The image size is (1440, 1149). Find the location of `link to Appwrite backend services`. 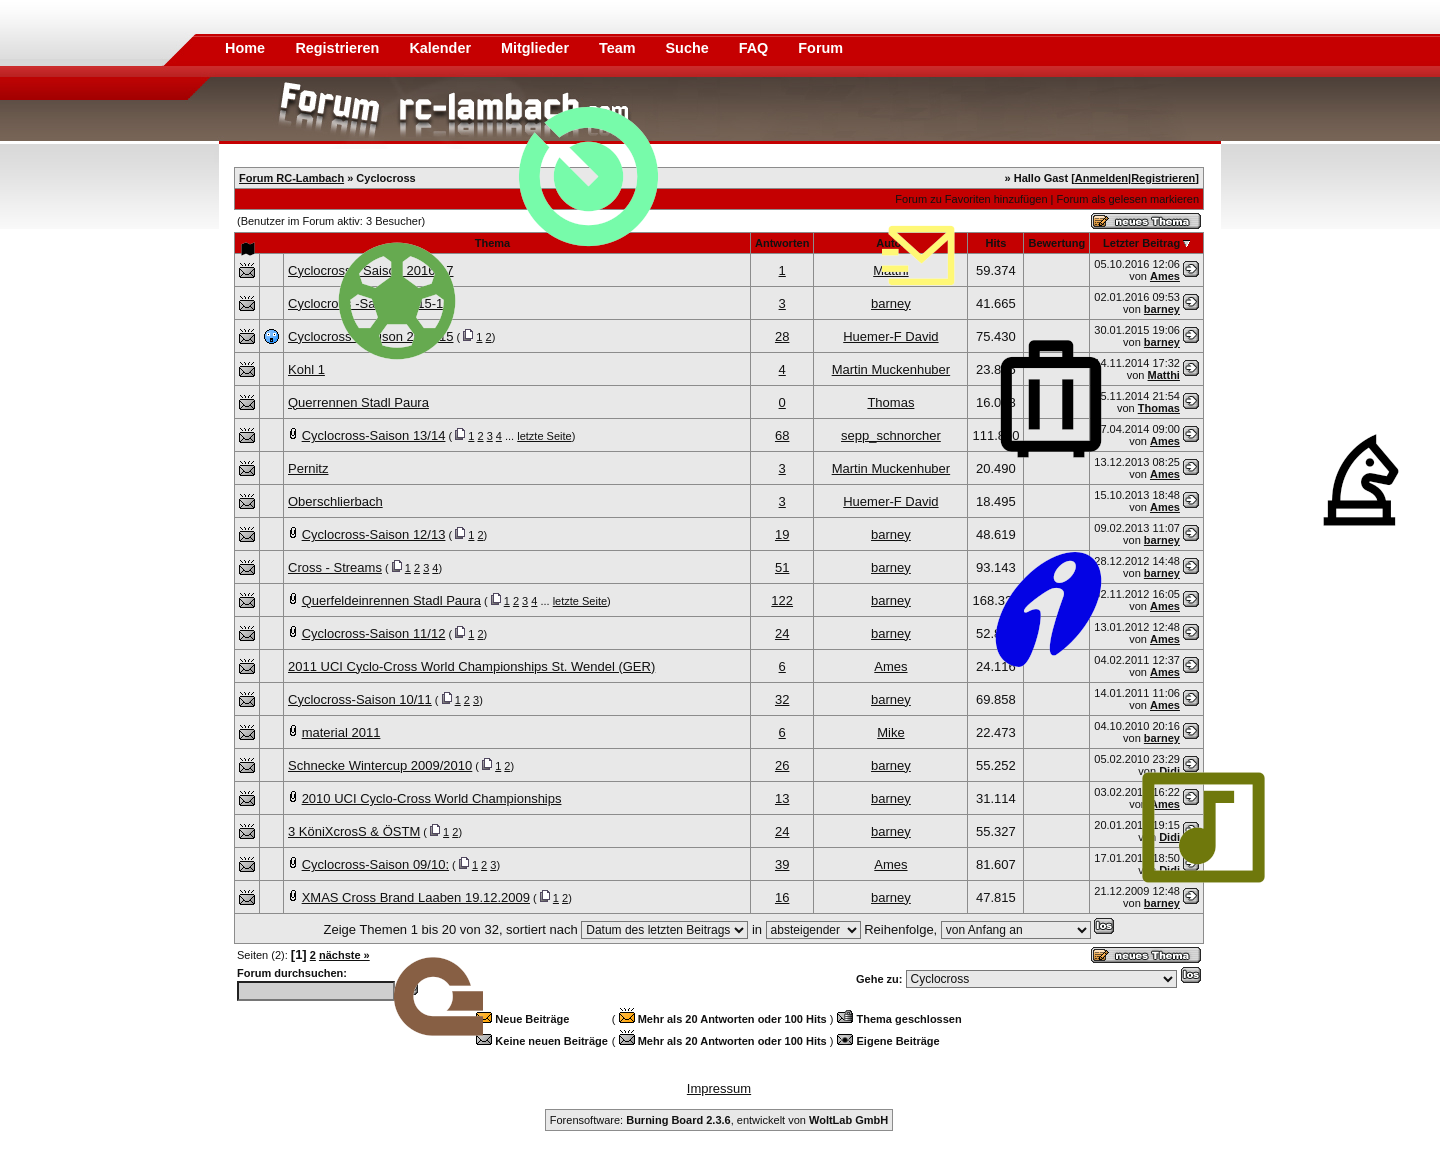

link to Appwrite backend services is located at coordinates (438, 996).